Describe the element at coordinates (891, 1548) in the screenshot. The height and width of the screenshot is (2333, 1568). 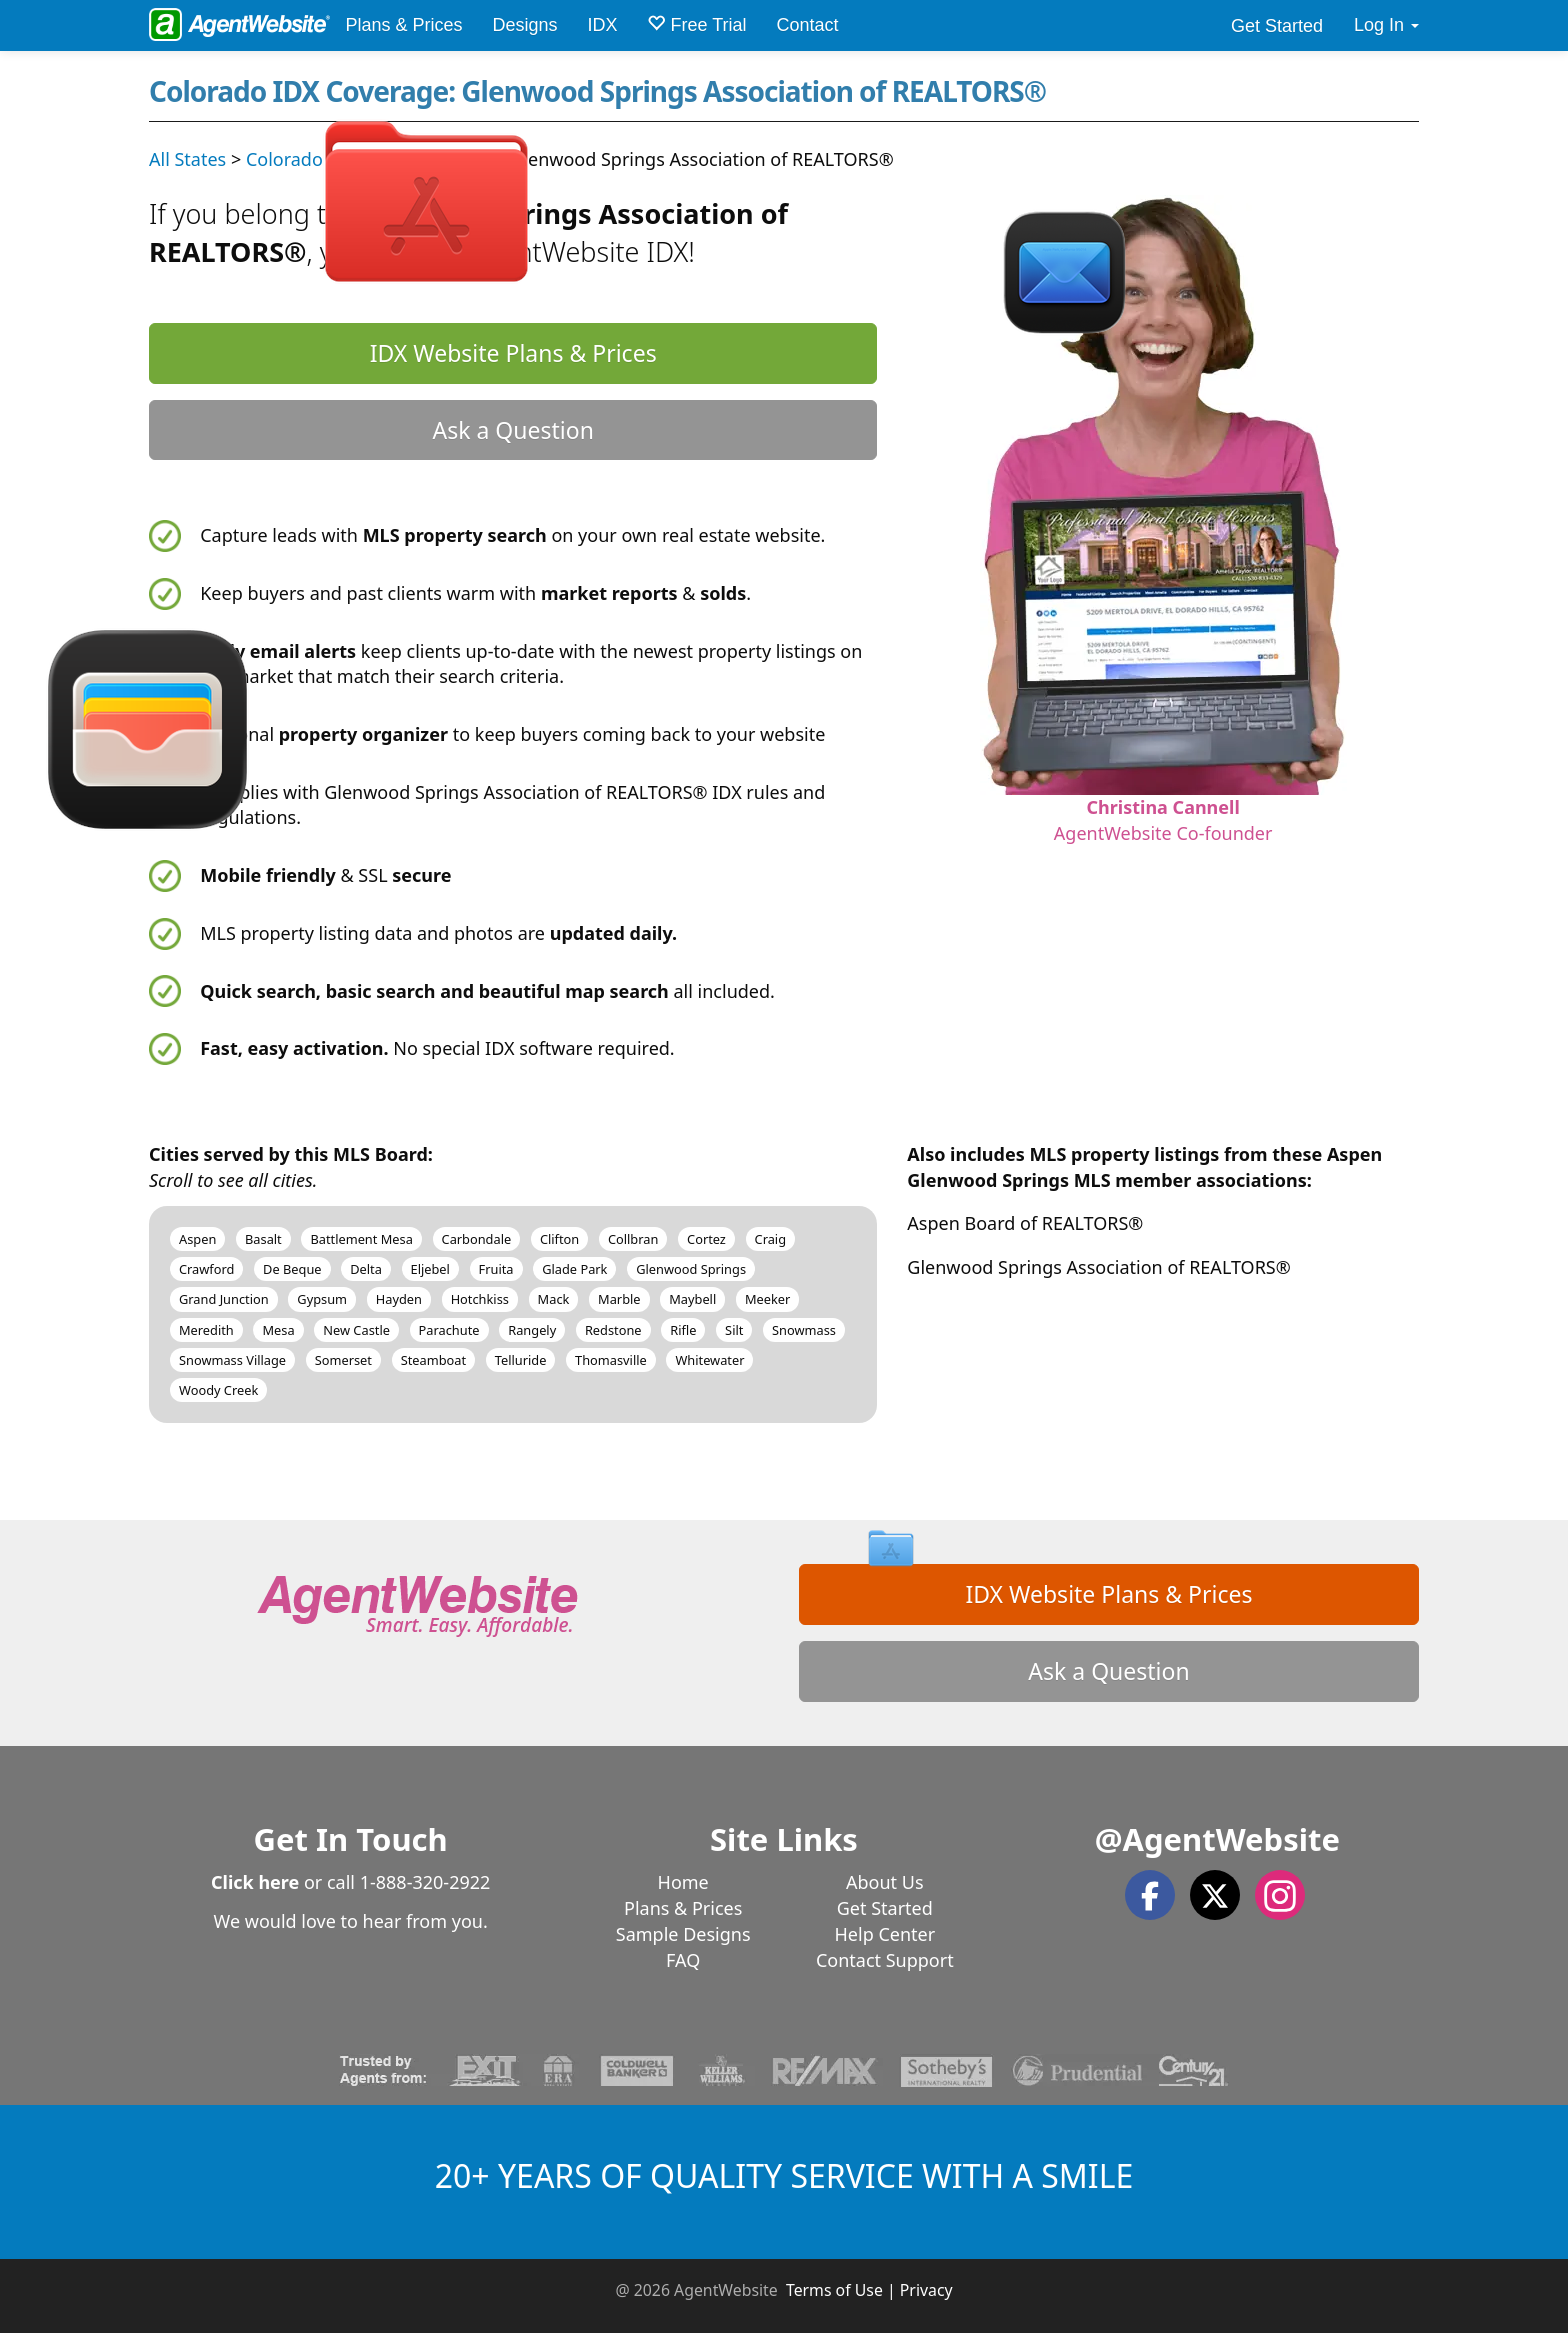
I see `open the applications folder` at that location.